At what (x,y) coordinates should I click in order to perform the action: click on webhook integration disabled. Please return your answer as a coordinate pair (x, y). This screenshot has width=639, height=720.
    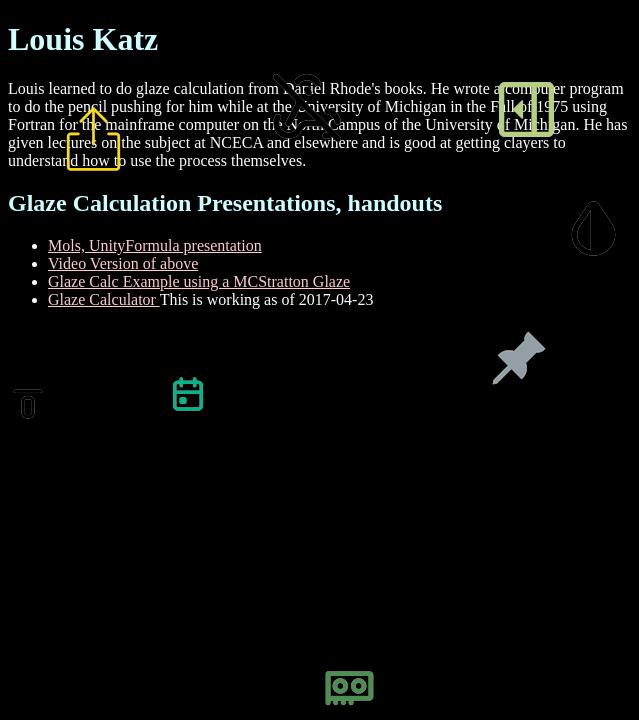
    Looking at the image, I should click on (307, 108).